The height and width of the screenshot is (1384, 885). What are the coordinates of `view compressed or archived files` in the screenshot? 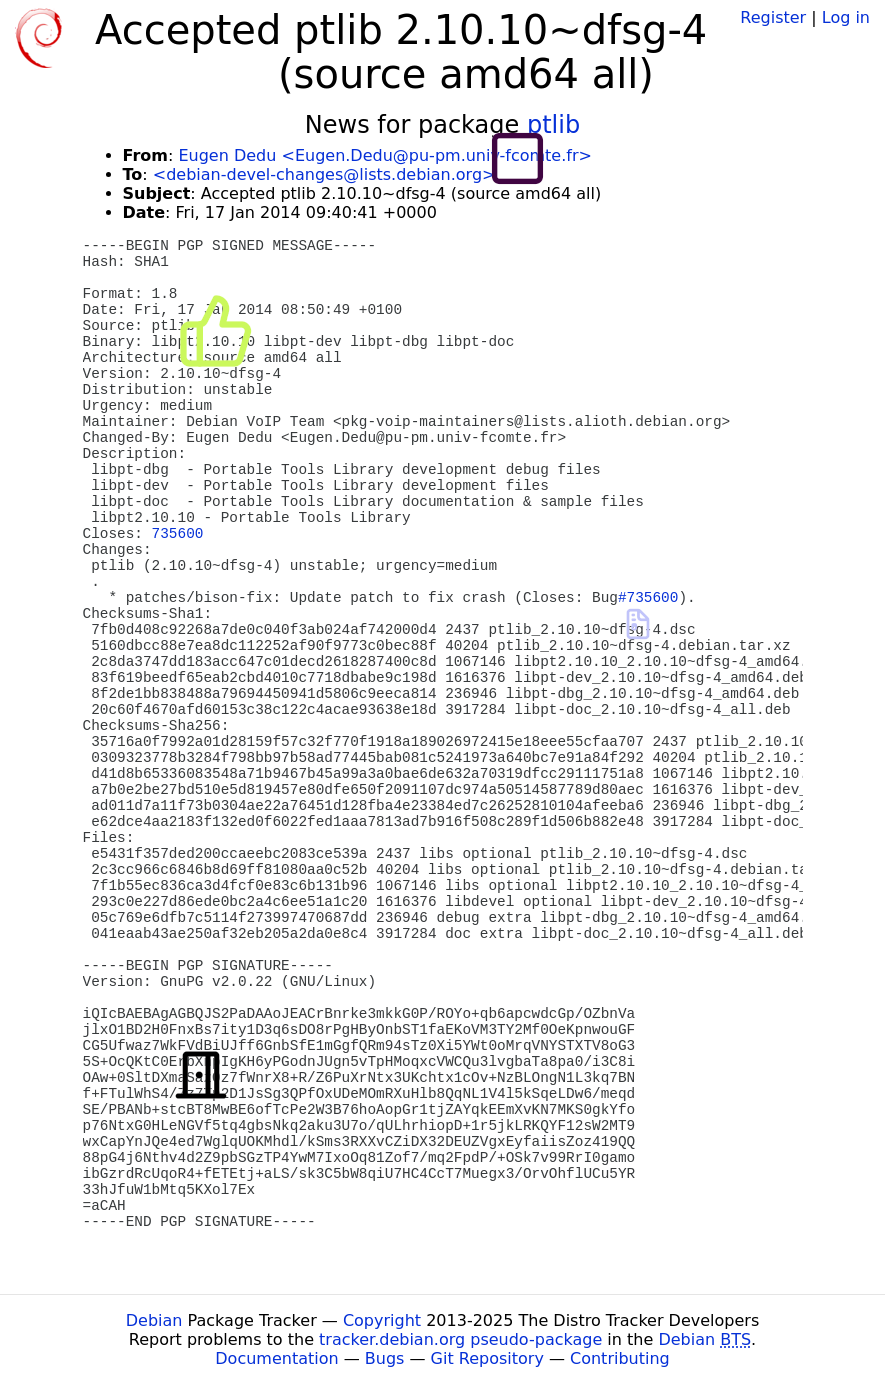 It's located at (638, 624).